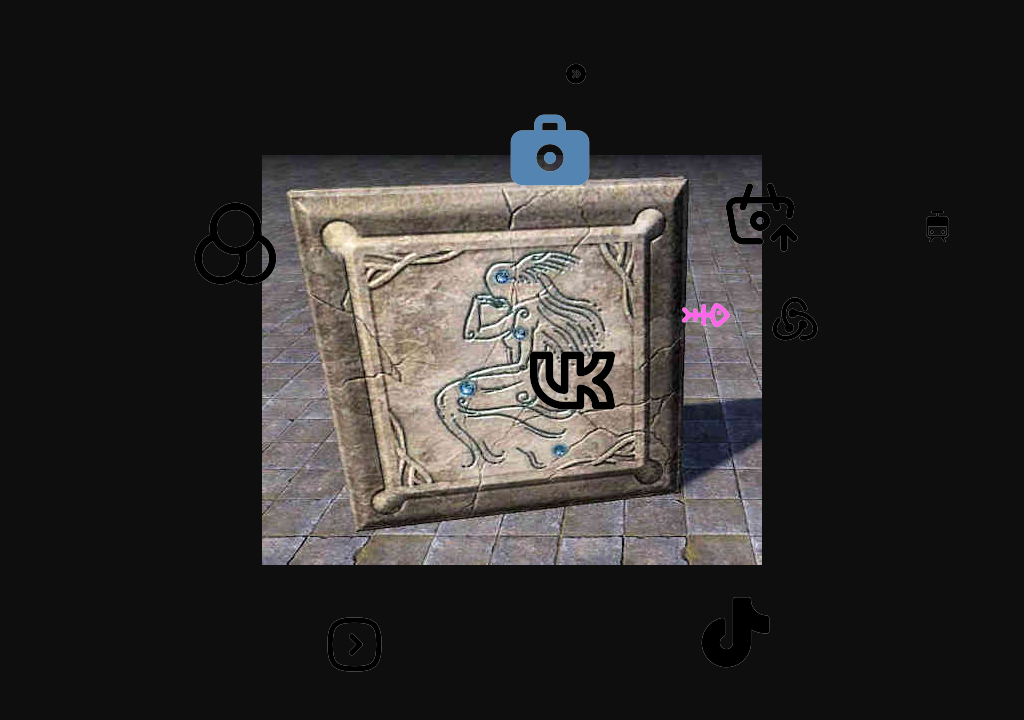 The height and width of the screenshot is (720, 1024). What do you see at coordinates (760, 214) in the screenshot?
I see `upload items from your basket` at bounding box center [760, 214].